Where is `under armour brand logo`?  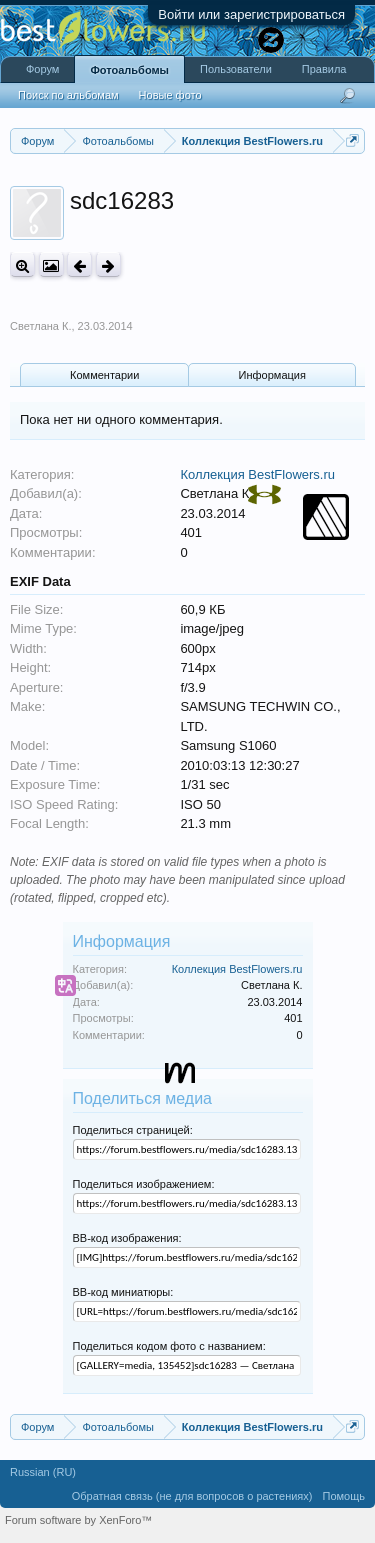 under armour brand logo is located at coordinates (264, 494).